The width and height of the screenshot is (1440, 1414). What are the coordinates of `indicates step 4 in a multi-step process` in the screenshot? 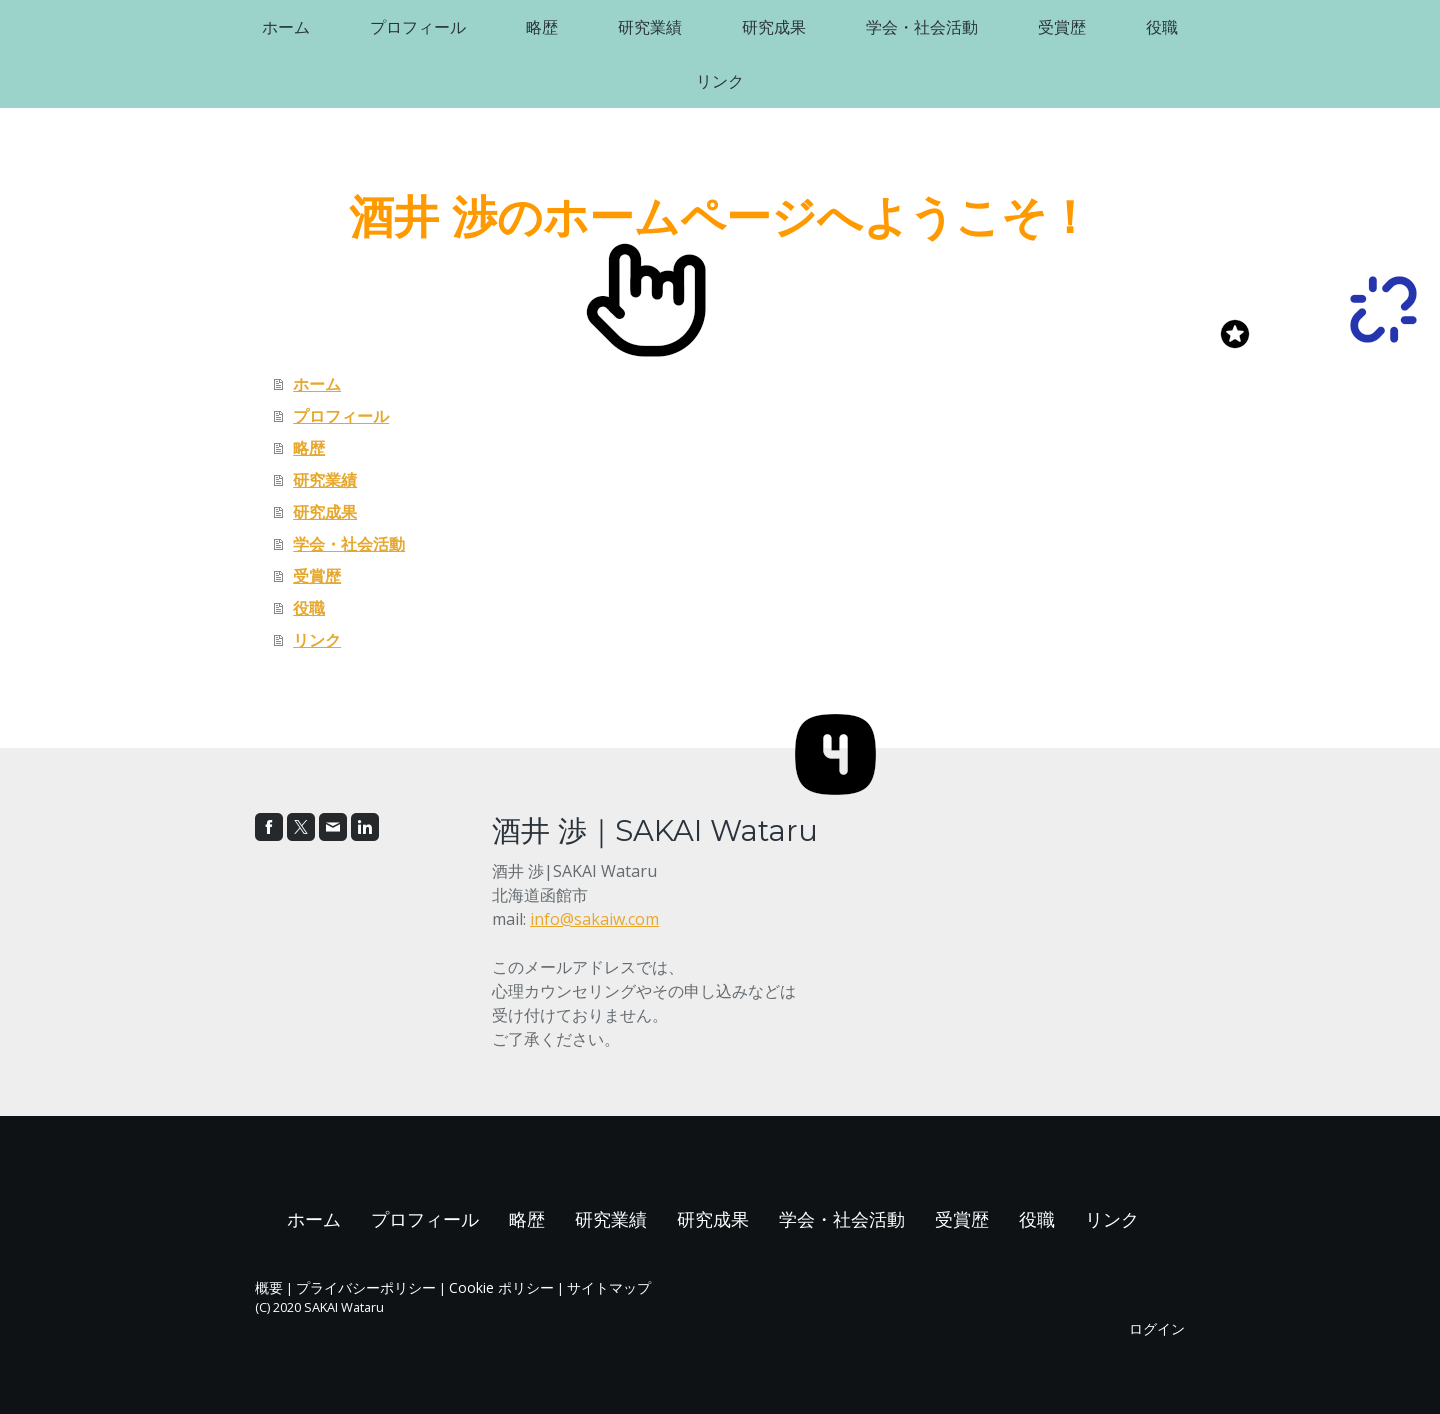 It's located at (835, 754).